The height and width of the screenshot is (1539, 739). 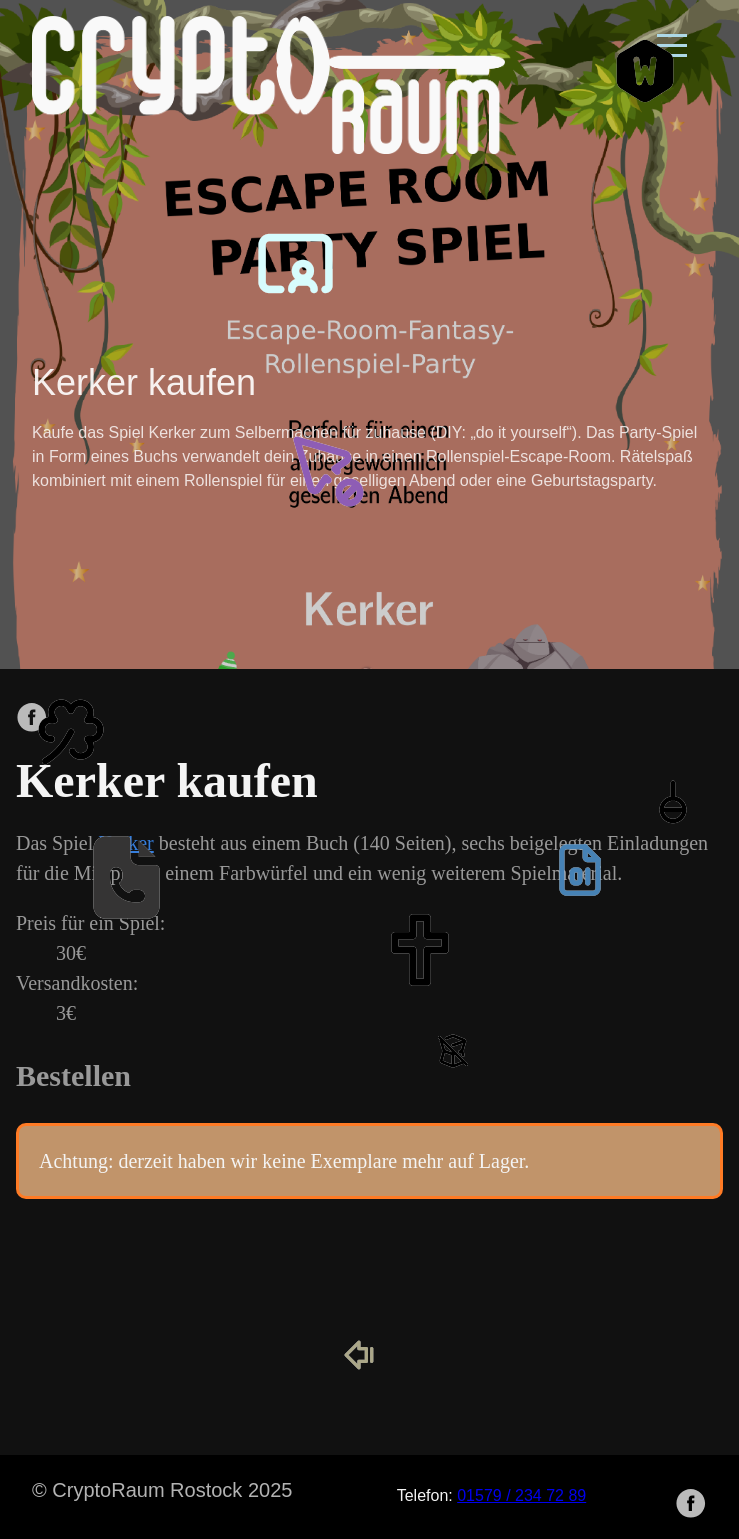 What do you see at coordinates (360, 1355) in the screenshot?
I see `go back to the previous screen` at bounding box center [360, 1355].